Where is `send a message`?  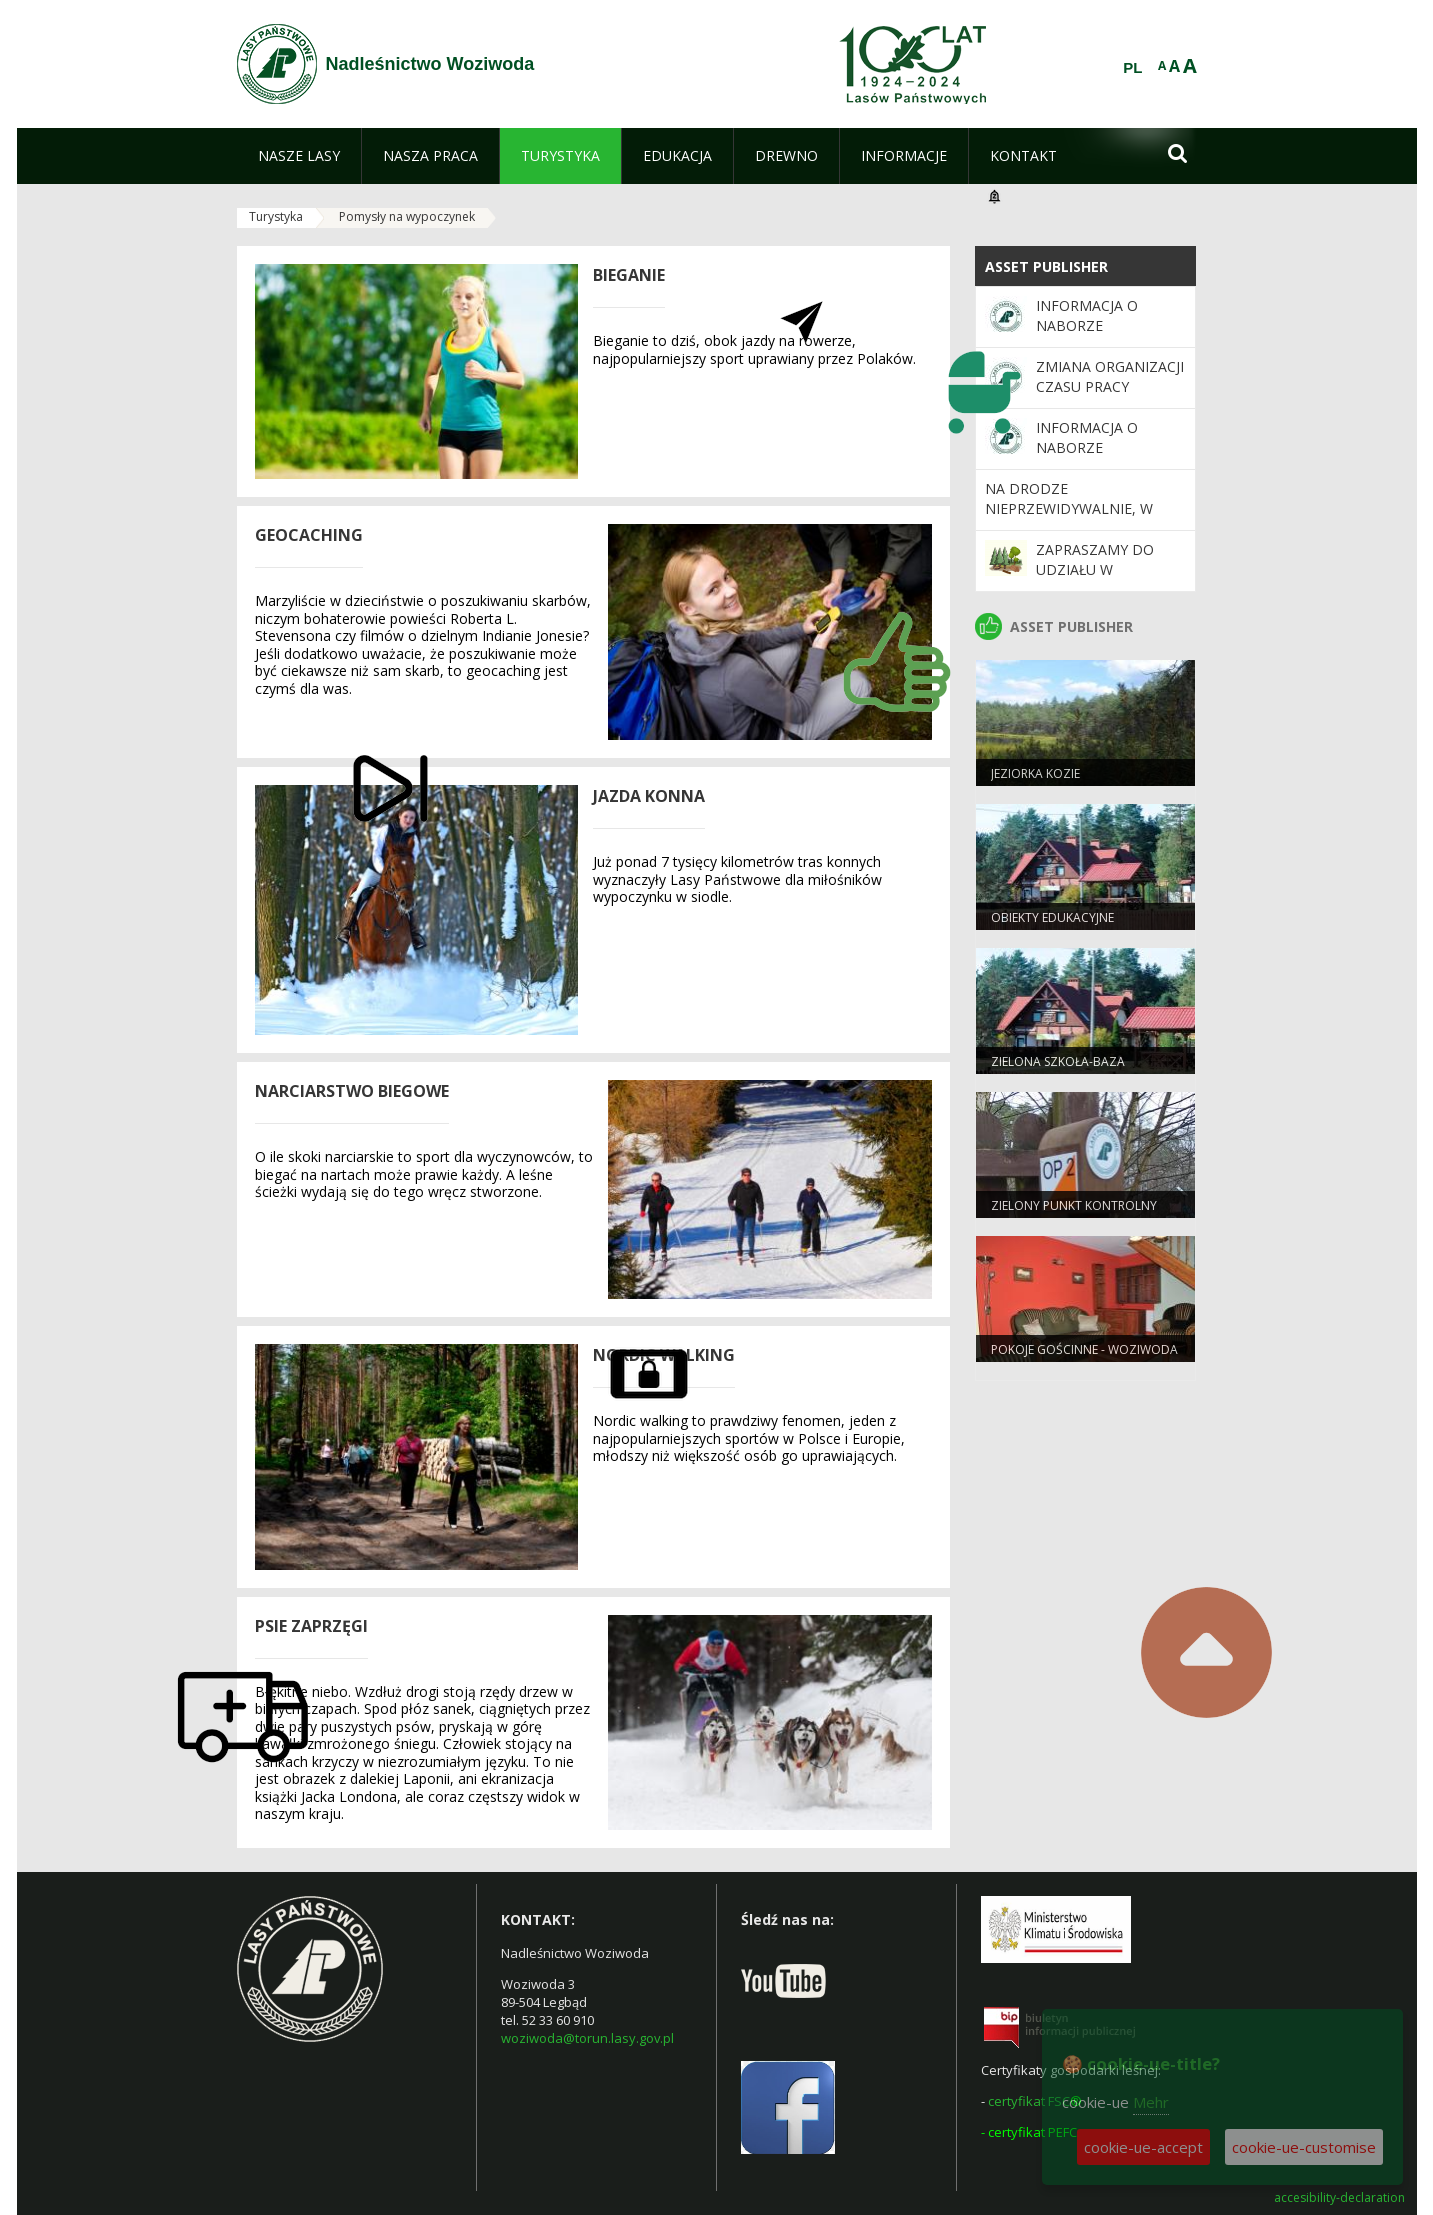 send a message is located at coordinates (801, 322).